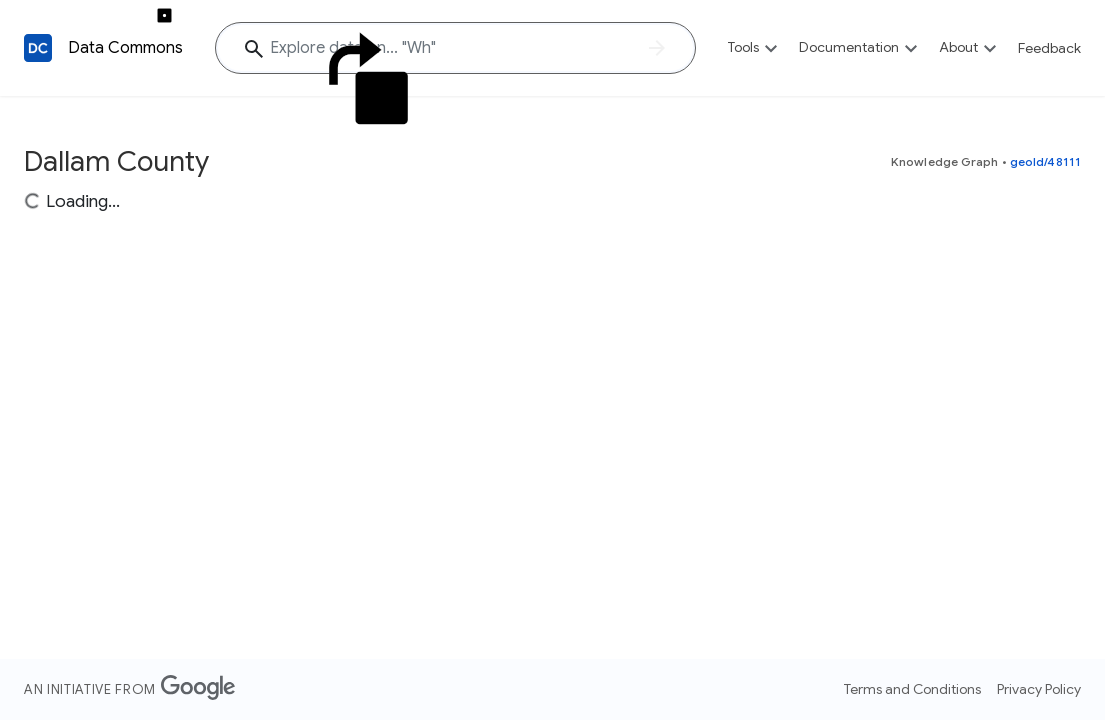 The height and width of the screenshot is (720, 1105). What do you see at coordinates (164, 15) in the screenshot?
I see `roll the dice or generate a random result` at bounding box center [164, 15].